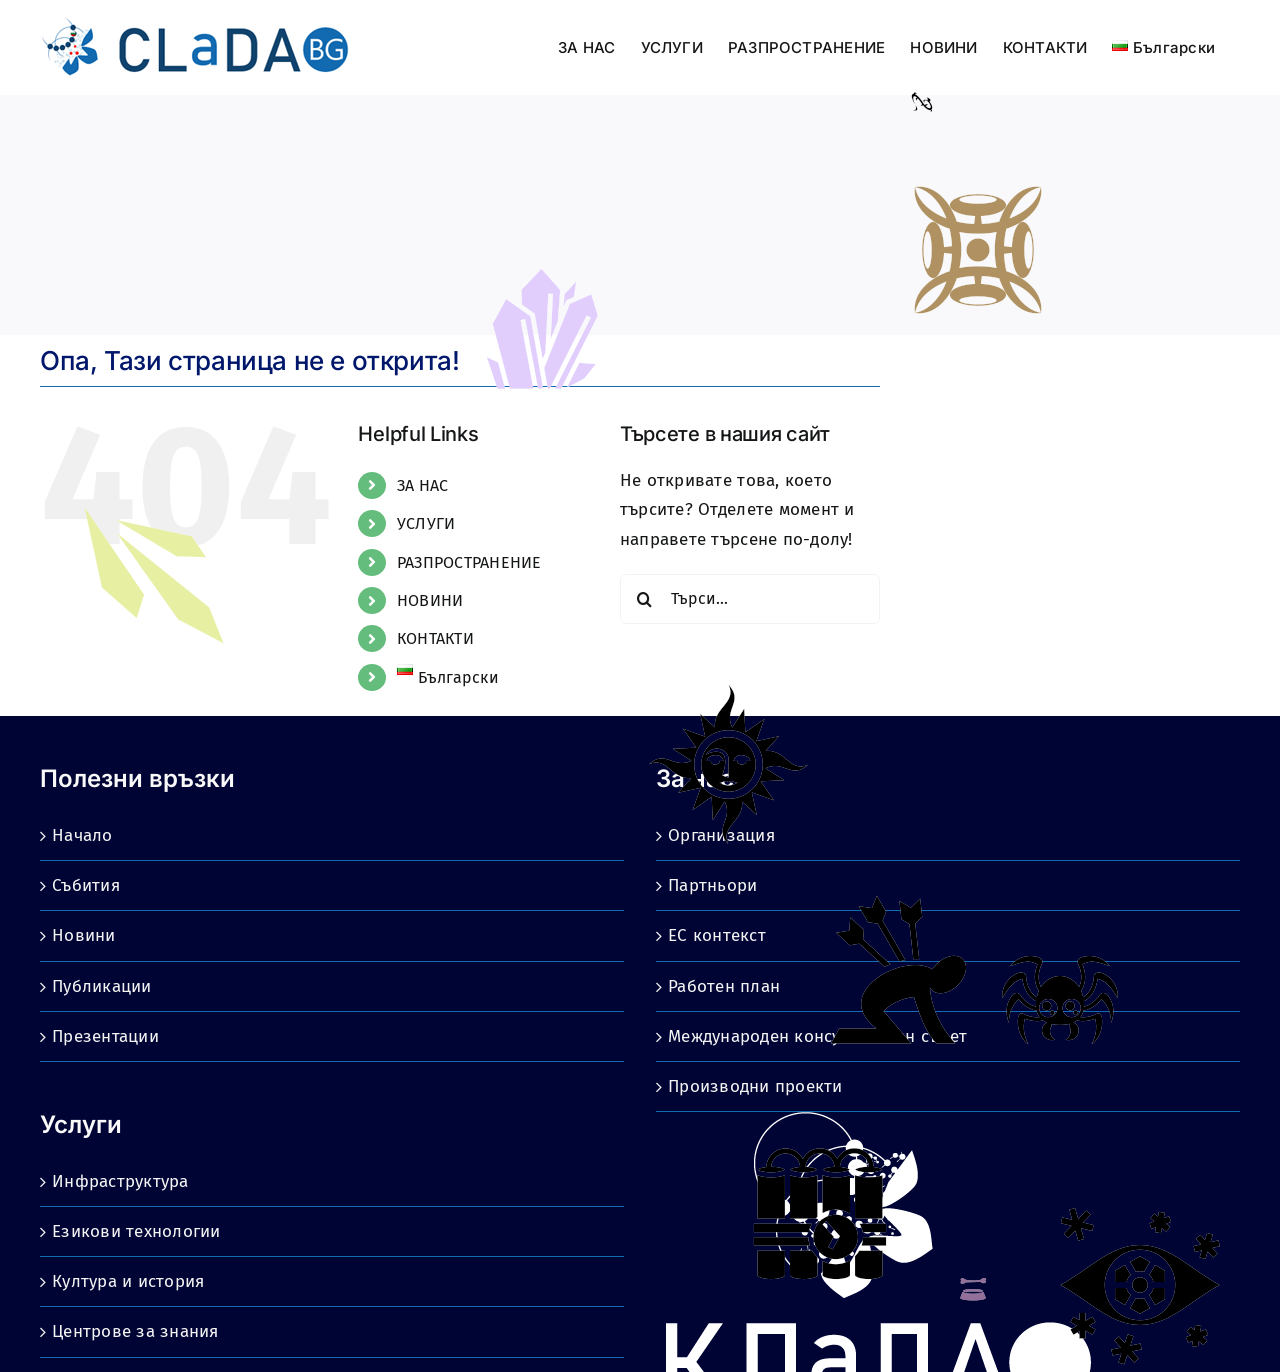 The height and width of the screenshot is (1372, 1280). Describe the element at coordinates (820, 1214) in the screenshot. I see `activate a timed explosive or bomb in-game` at that location.